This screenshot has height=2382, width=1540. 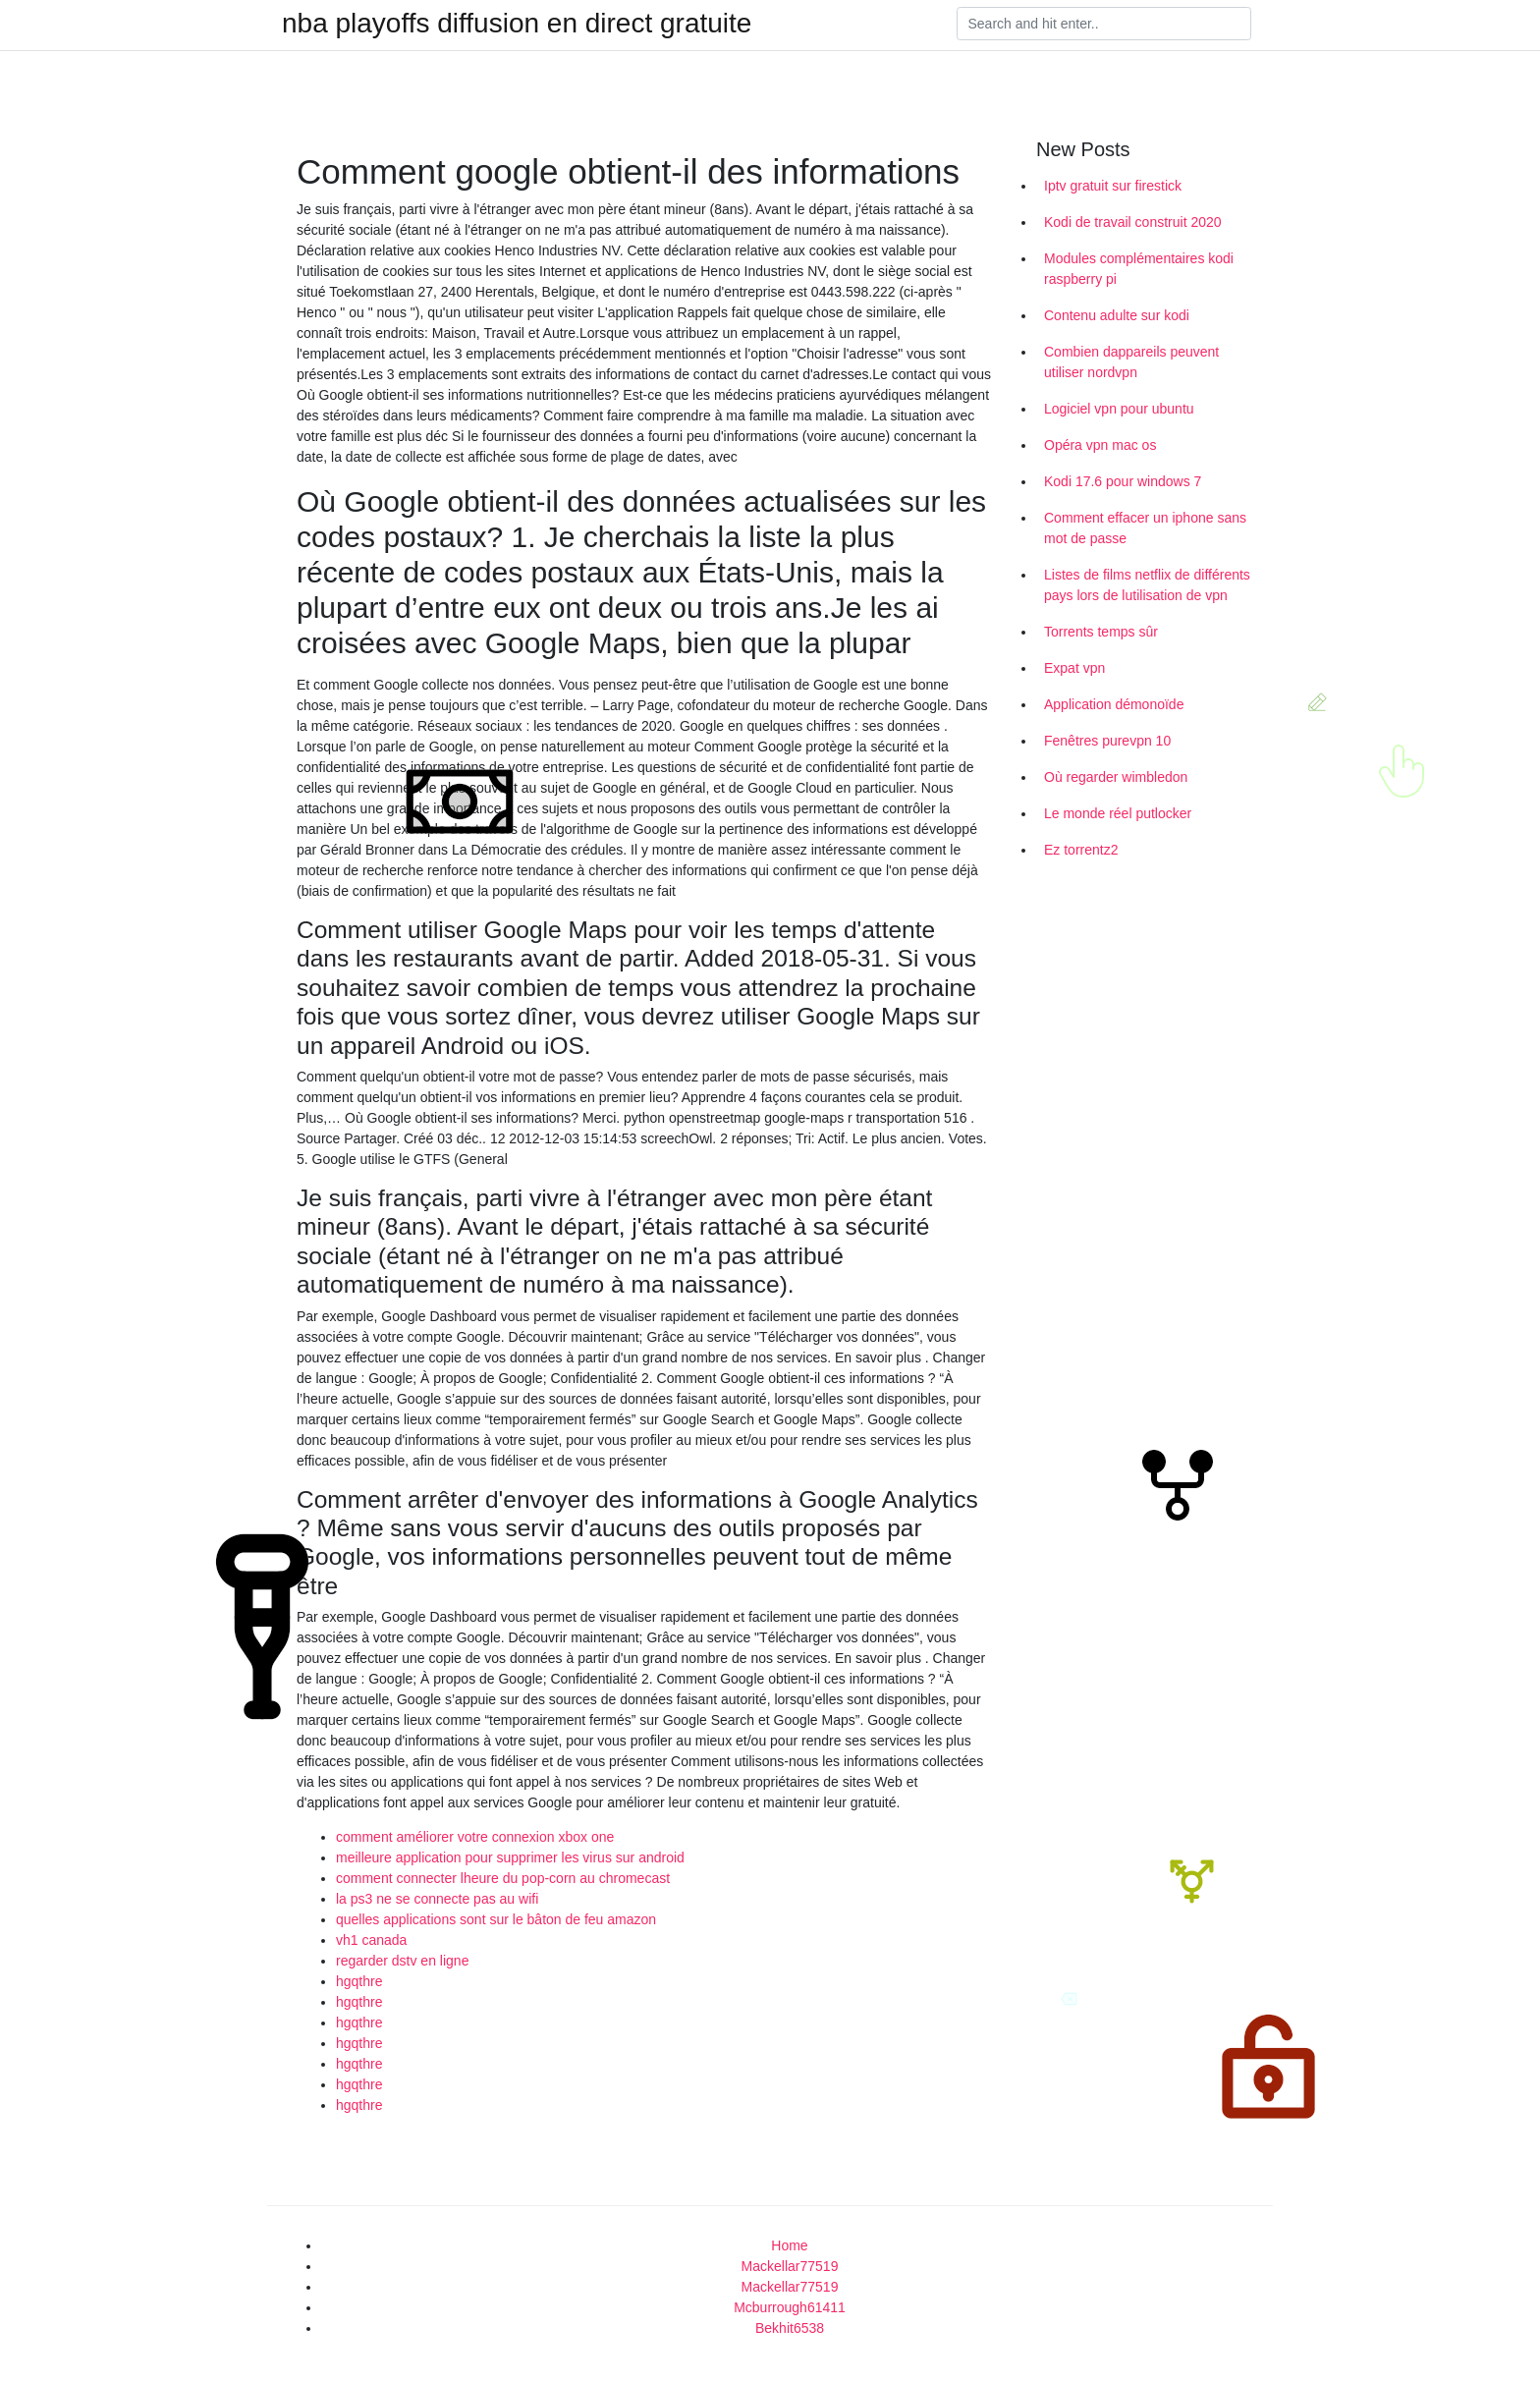 I want to click on view payment or billing information, so click(x=460, y=802).